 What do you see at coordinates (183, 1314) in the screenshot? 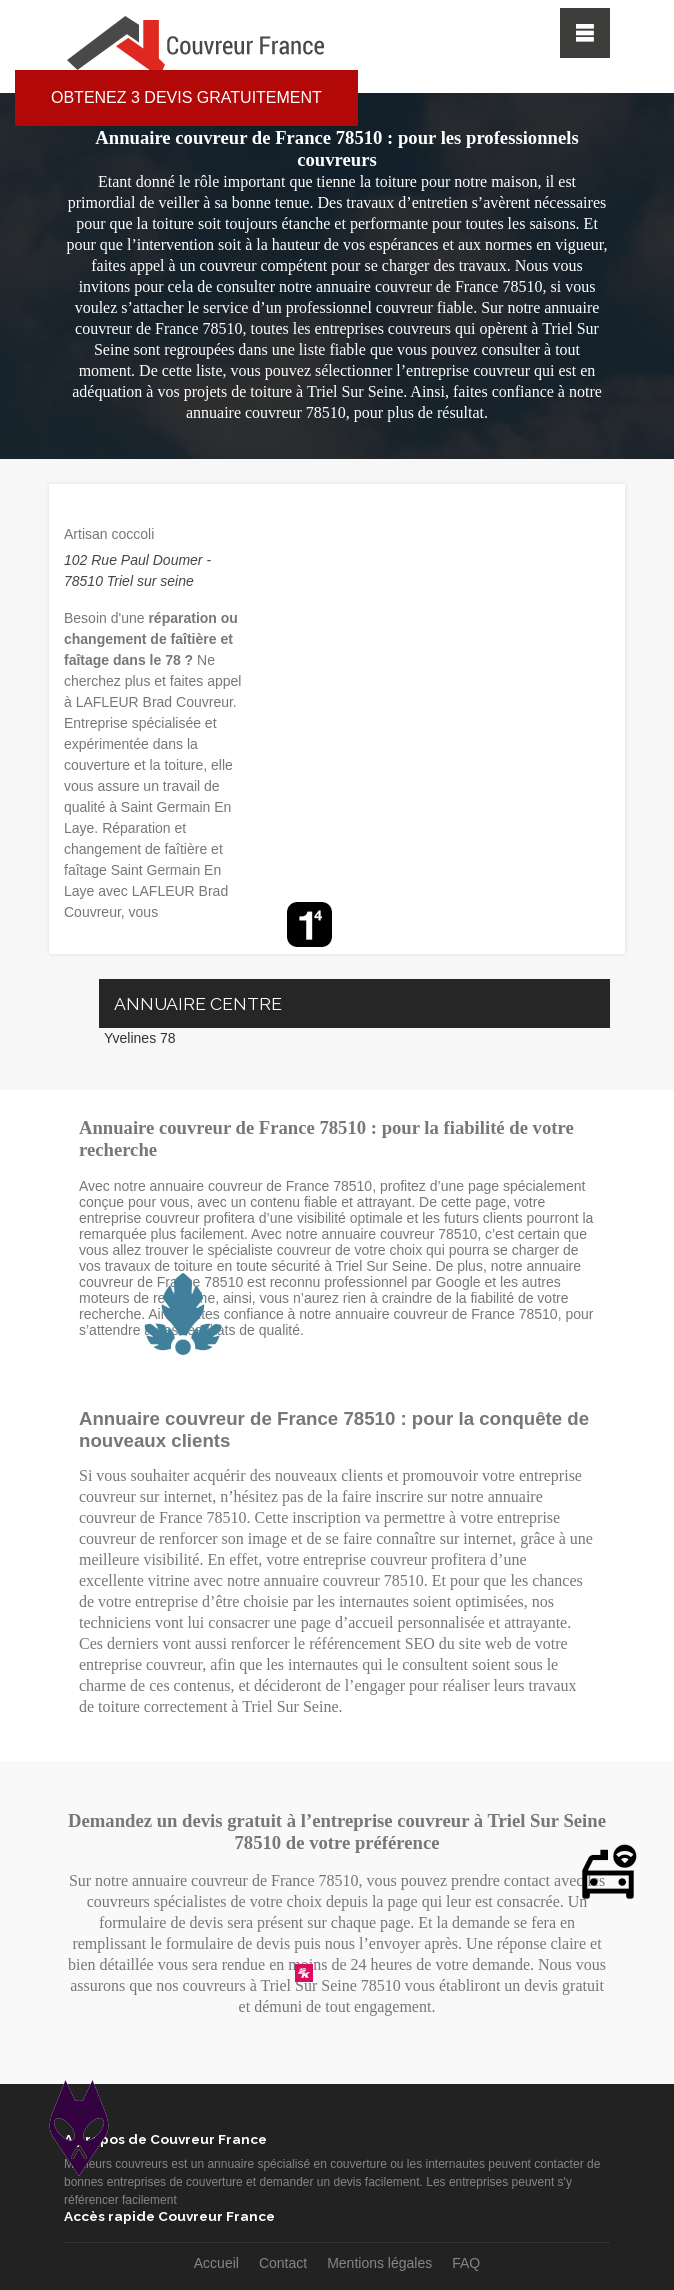
I see `parse.ly logo` at bounding box center [183, 1314].